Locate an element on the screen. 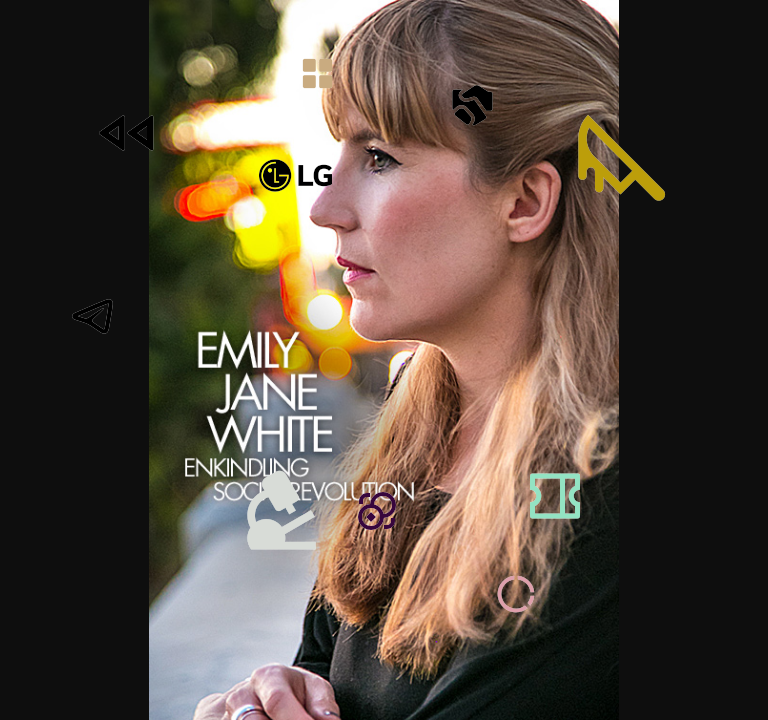 This screenshot has height=720, width=768. view data breakdown by category is located at coordinates (516, 594).